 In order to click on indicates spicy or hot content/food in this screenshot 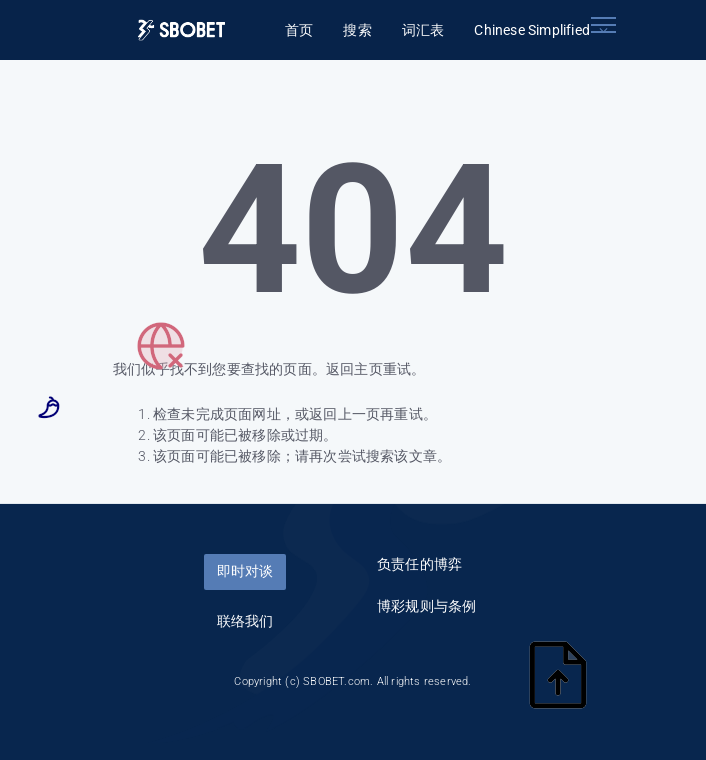, I will do `click(50, 408)`.